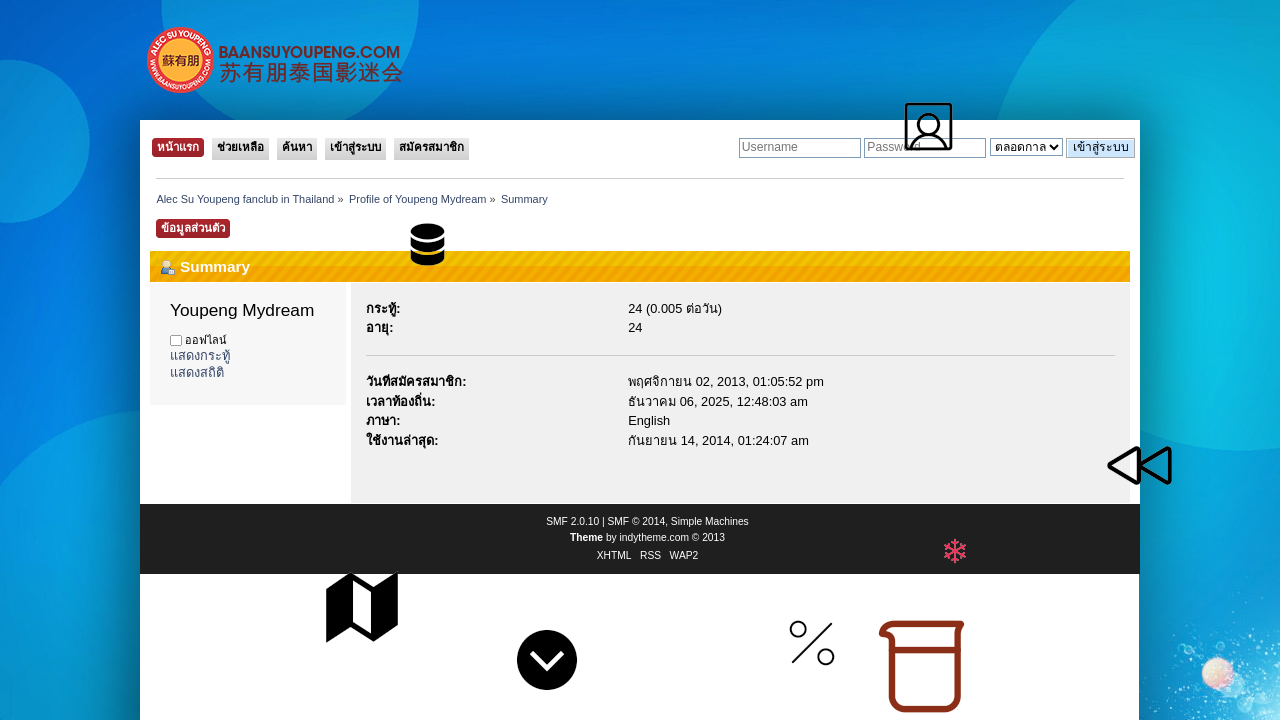  What do you see at coordinates (955, 551) in the screenshot?
I see `indicates cold or winter weather conditions` at bounding box center [955, 551].